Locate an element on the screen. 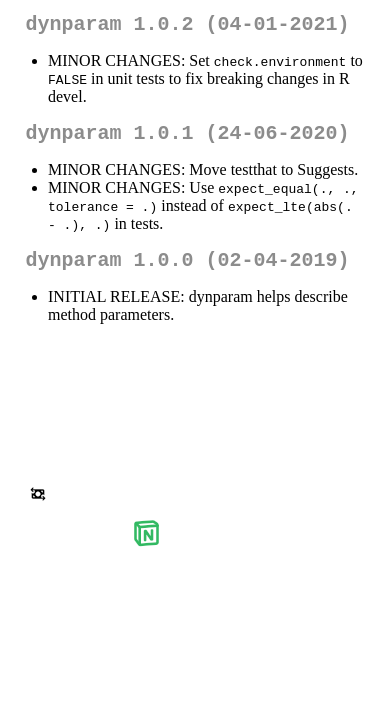  transfer money between accounts is located at coordinates (38, 494).